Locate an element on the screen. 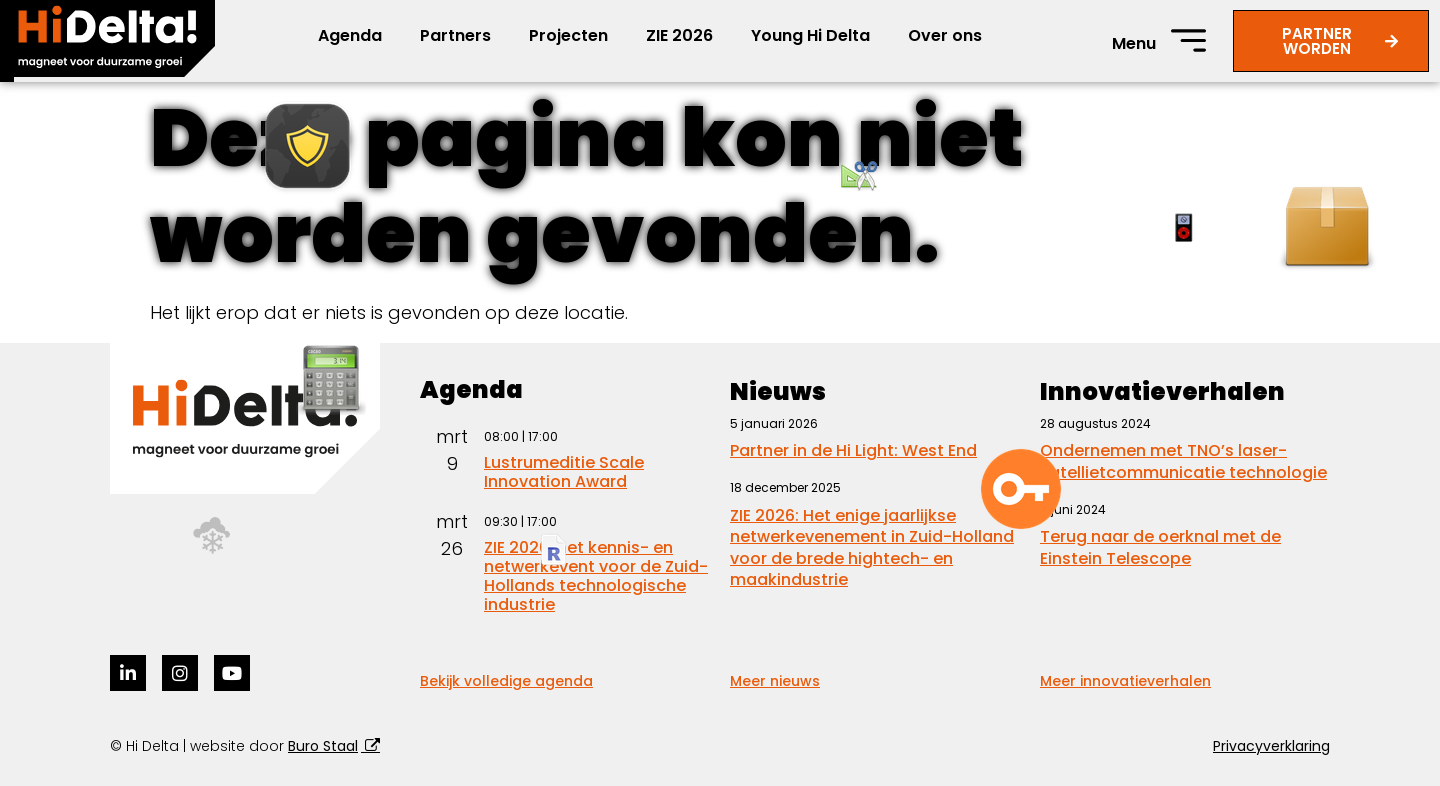 This screenshot has width=1440, height=786. an R programming language source file is located at coordinates (553, 549).